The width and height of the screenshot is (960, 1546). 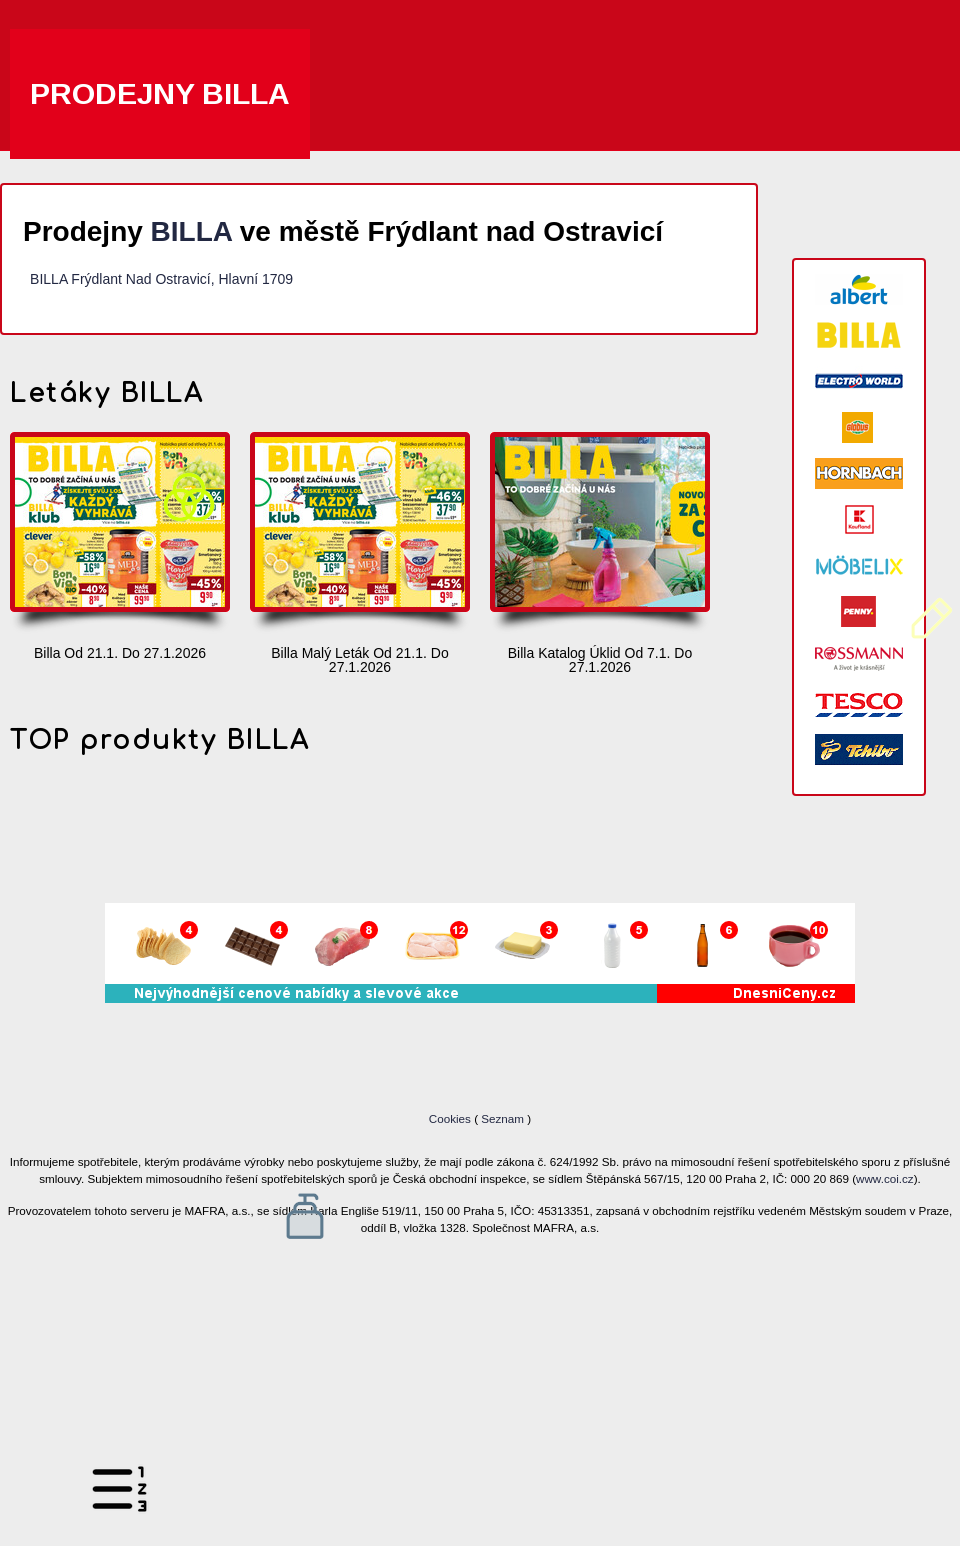 I want to click on indicates overlapping or shared elements in a venn diagram, so click(x=189, y=498).